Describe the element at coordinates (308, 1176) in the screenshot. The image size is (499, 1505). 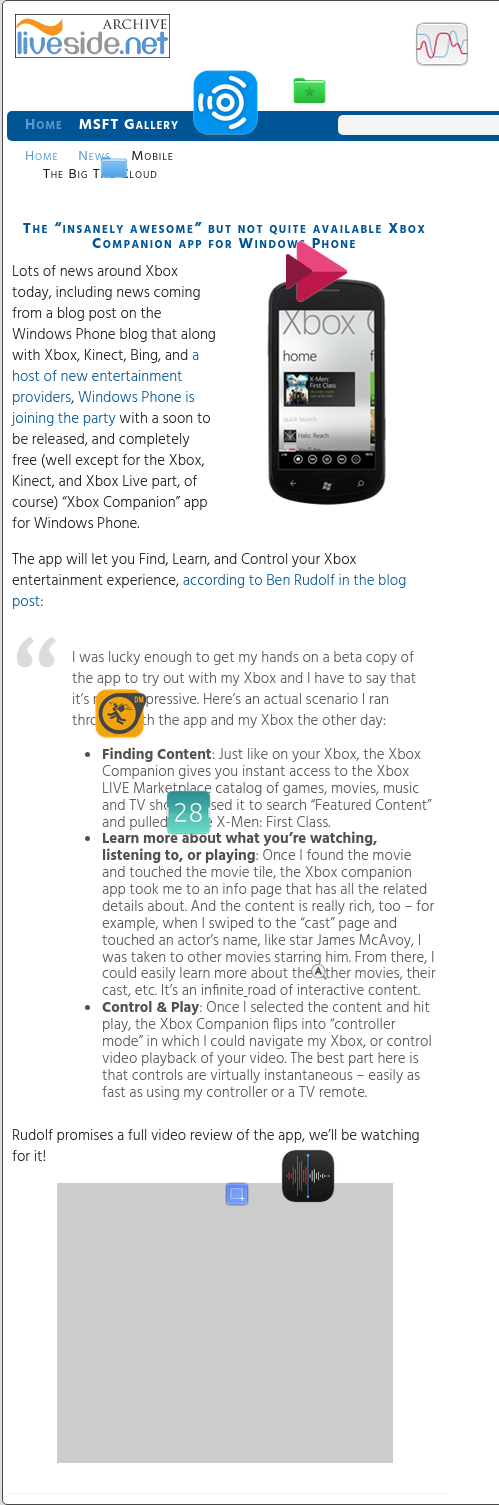
I see `open voice memos app` at that location.